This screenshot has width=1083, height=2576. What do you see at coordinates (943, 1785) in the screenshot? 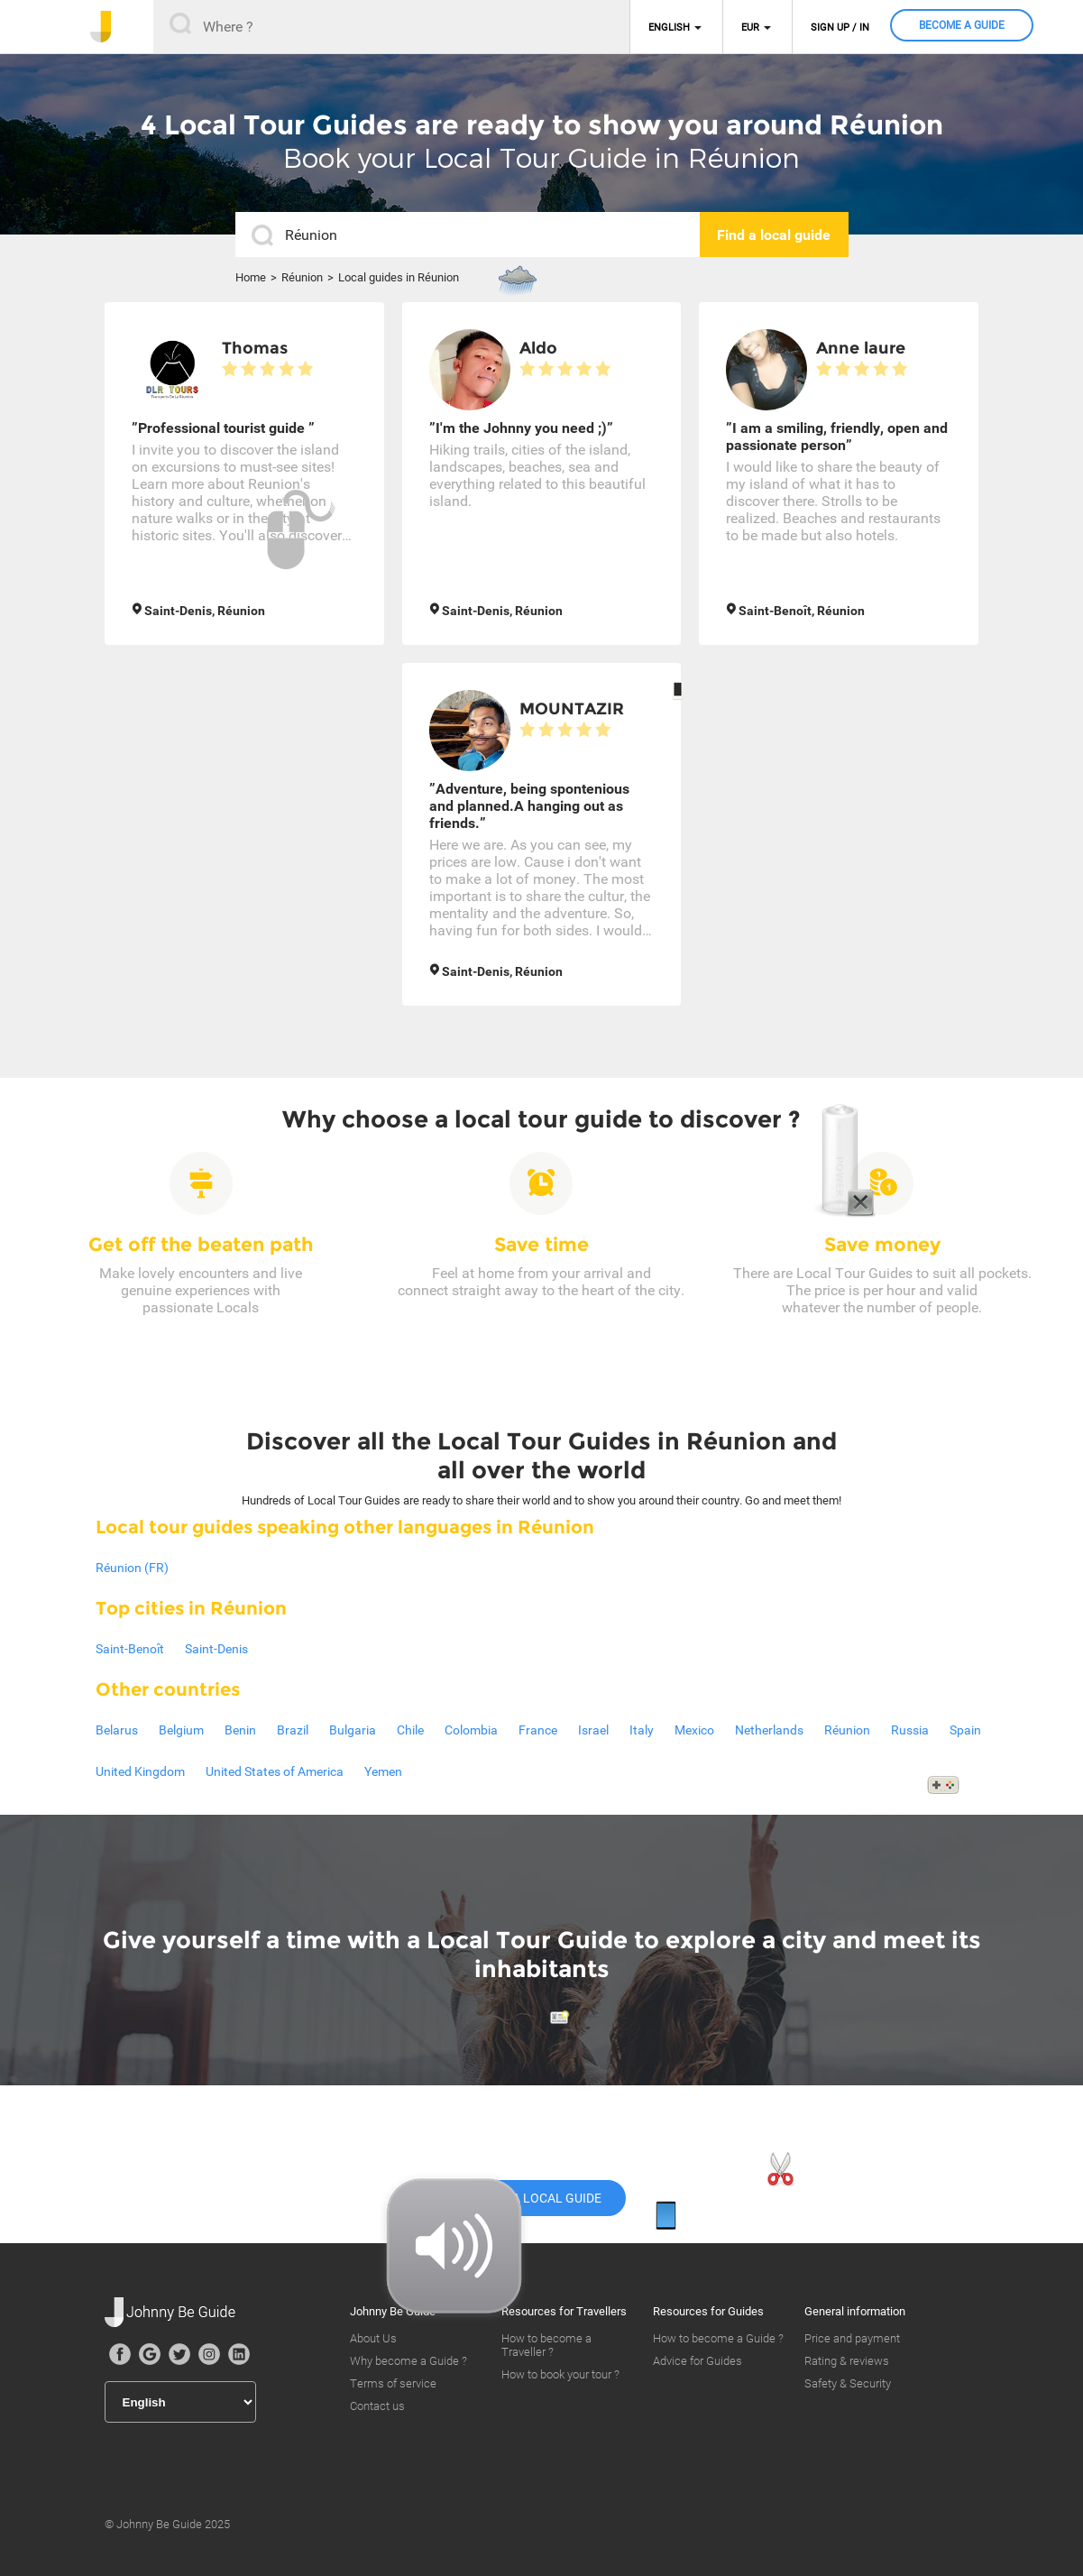
I see `open games and entertainment apps` at bounding box center [943, 1785].